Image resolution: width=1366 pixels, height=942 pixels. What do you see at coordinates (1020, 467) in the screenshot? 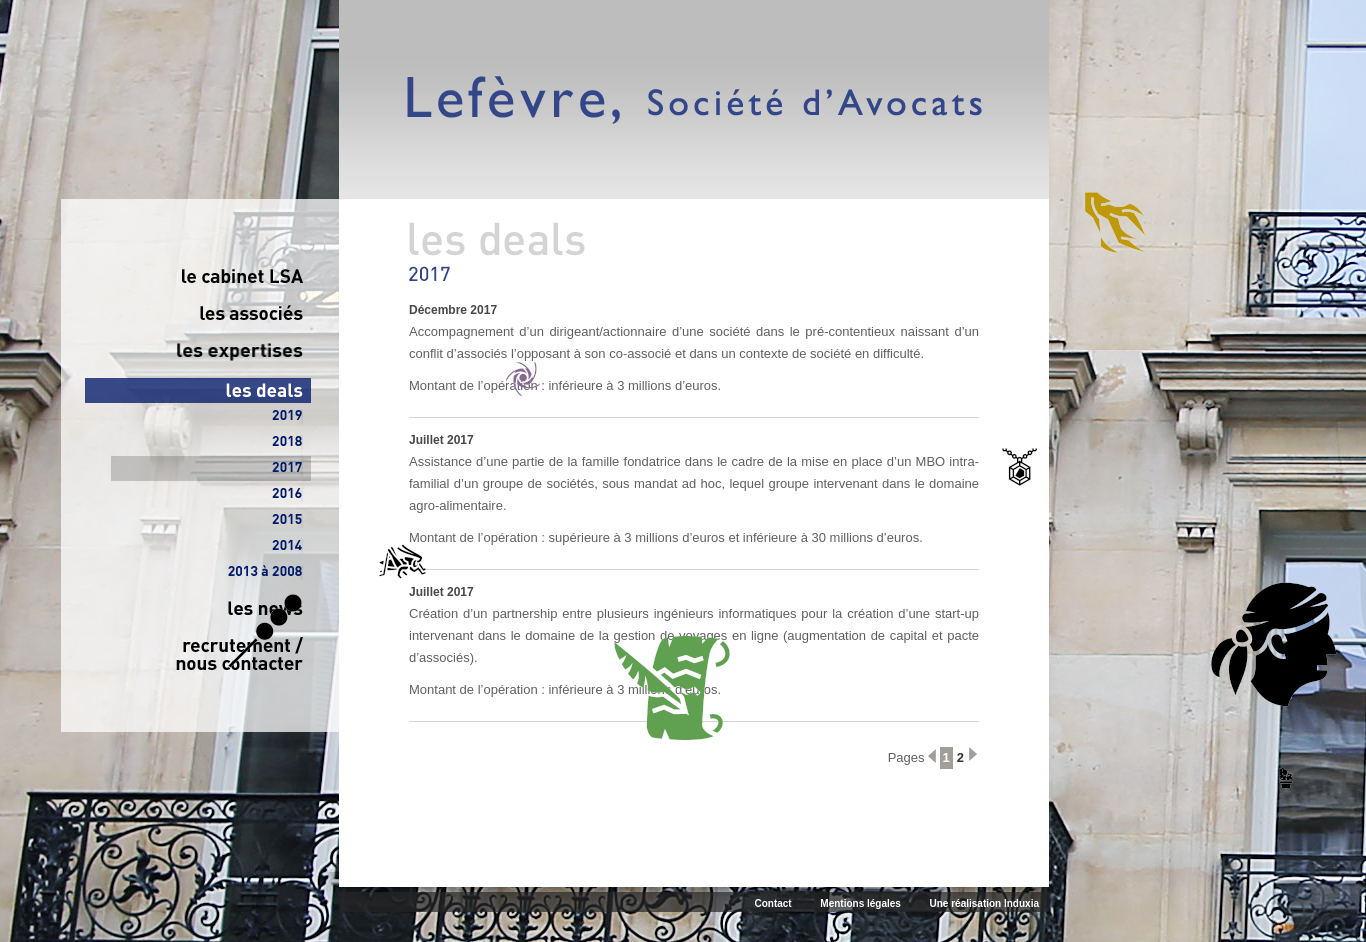
I see `view jewelry or accessories inventory` at bounding box center [1020, 467].